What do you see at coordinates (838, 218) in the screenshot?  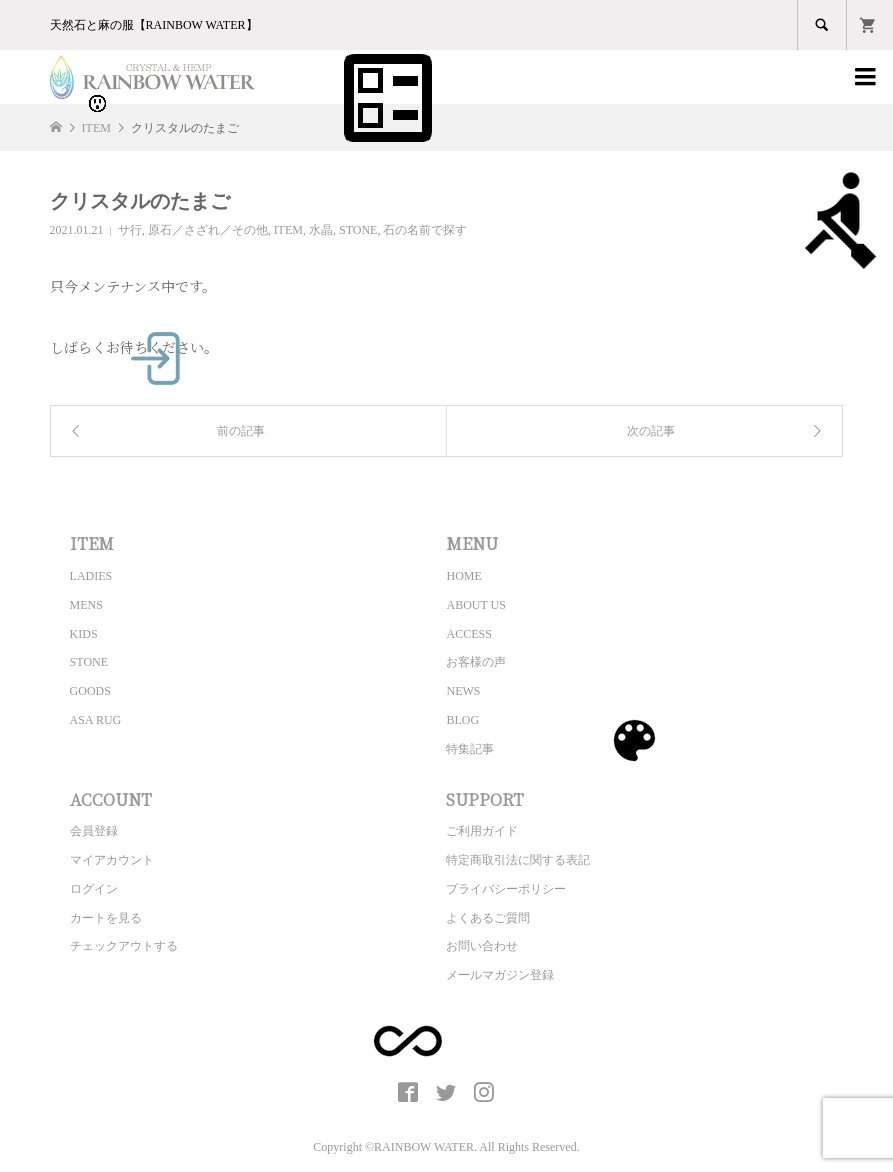 I see `access rowing or kayaking activities` at bounding box center [838, 218].